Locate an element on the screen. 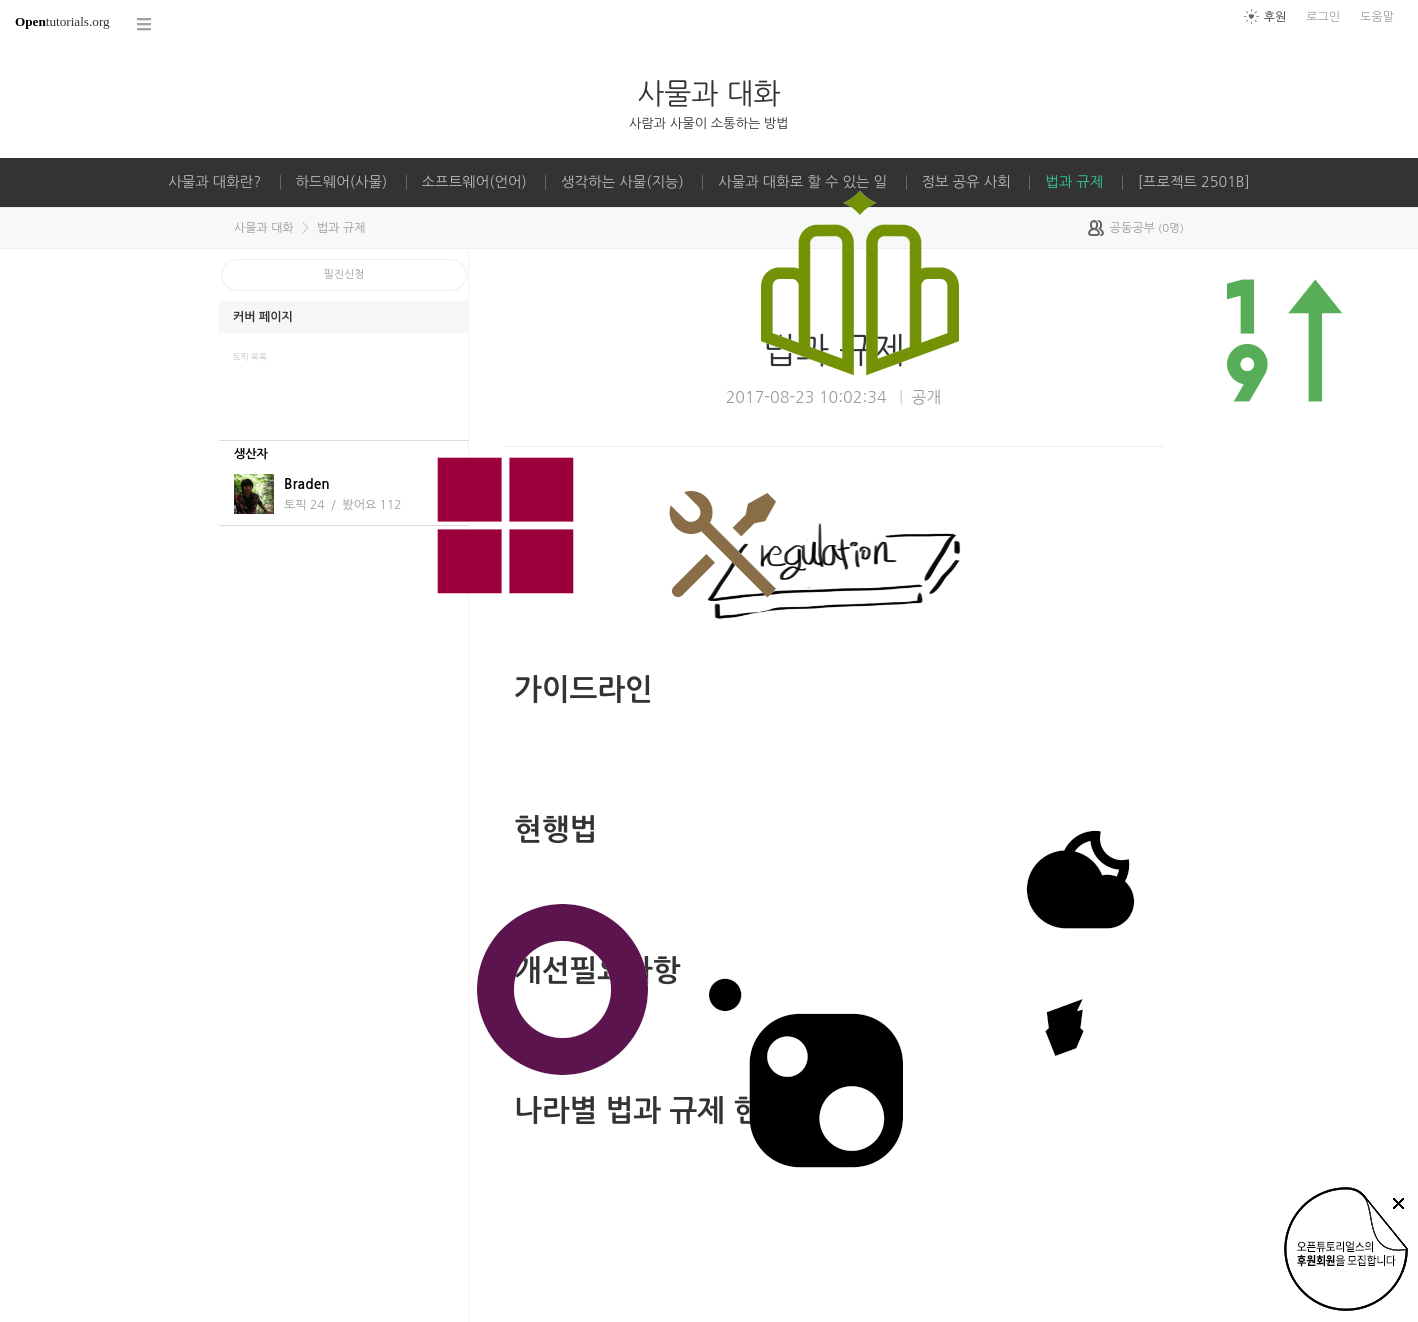  indicates partly cloudy night weather is located at coordinates (1080, 884).